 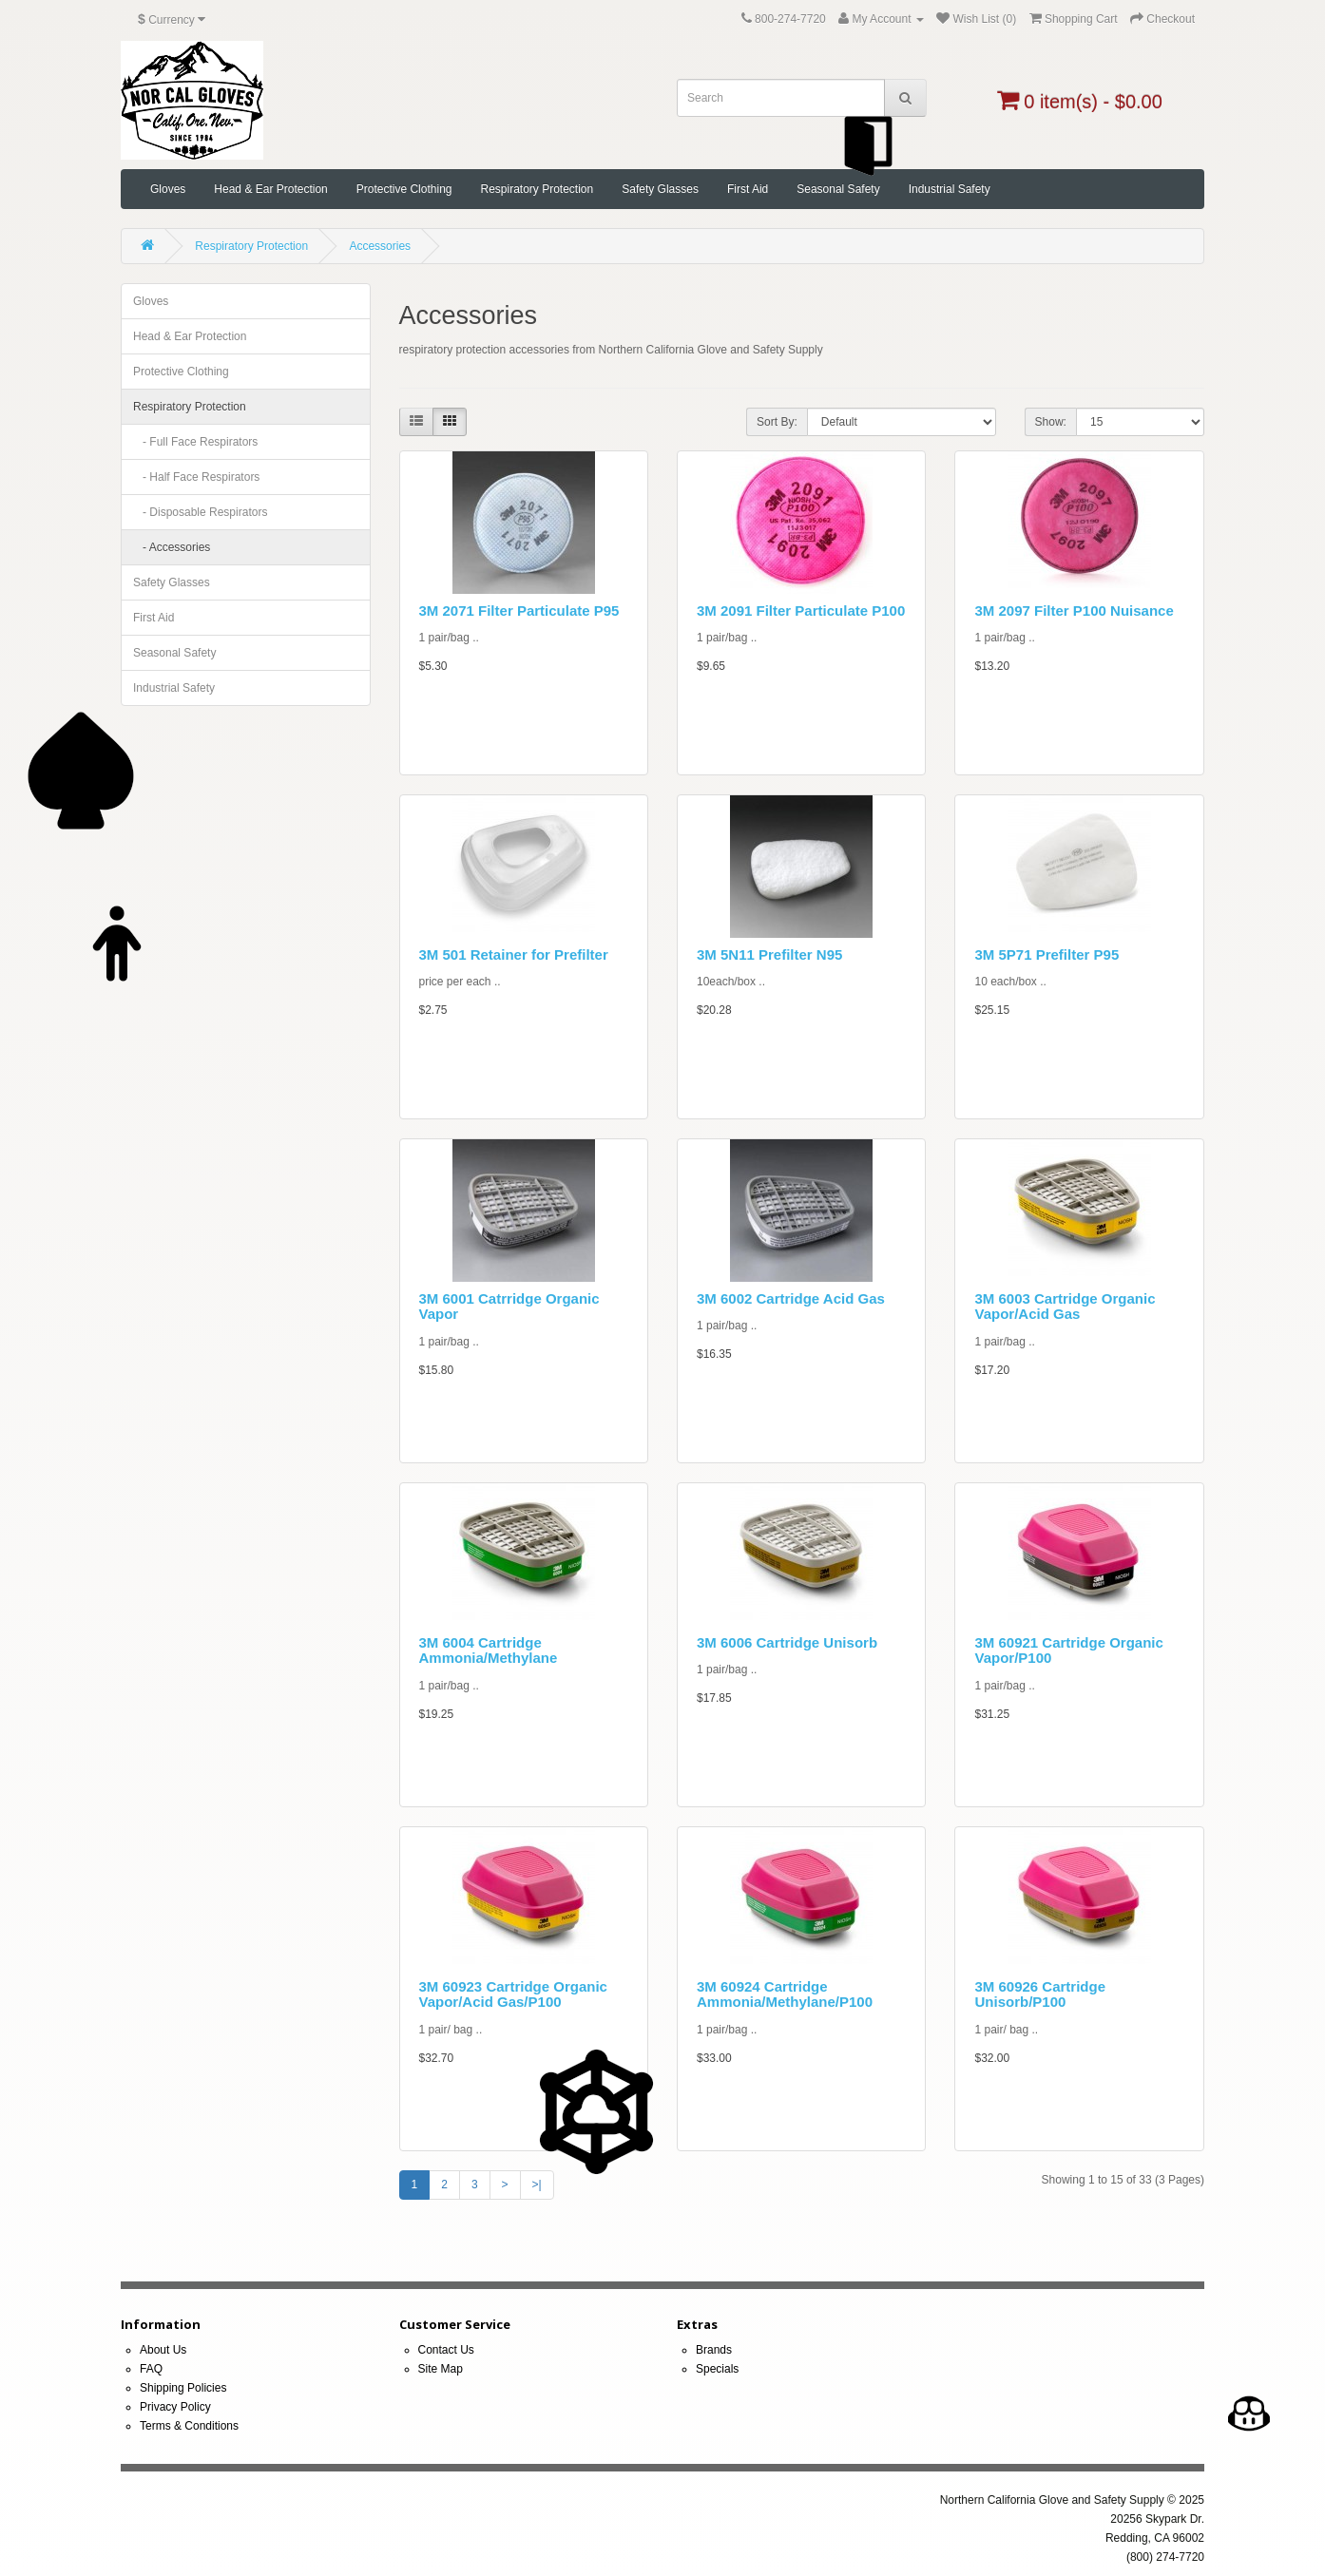 What do you see at coordinates (1249, 2414) in the screenshot?
I see `access GitHub Copilot AI assistant` at bounding box center [1249, 2414].